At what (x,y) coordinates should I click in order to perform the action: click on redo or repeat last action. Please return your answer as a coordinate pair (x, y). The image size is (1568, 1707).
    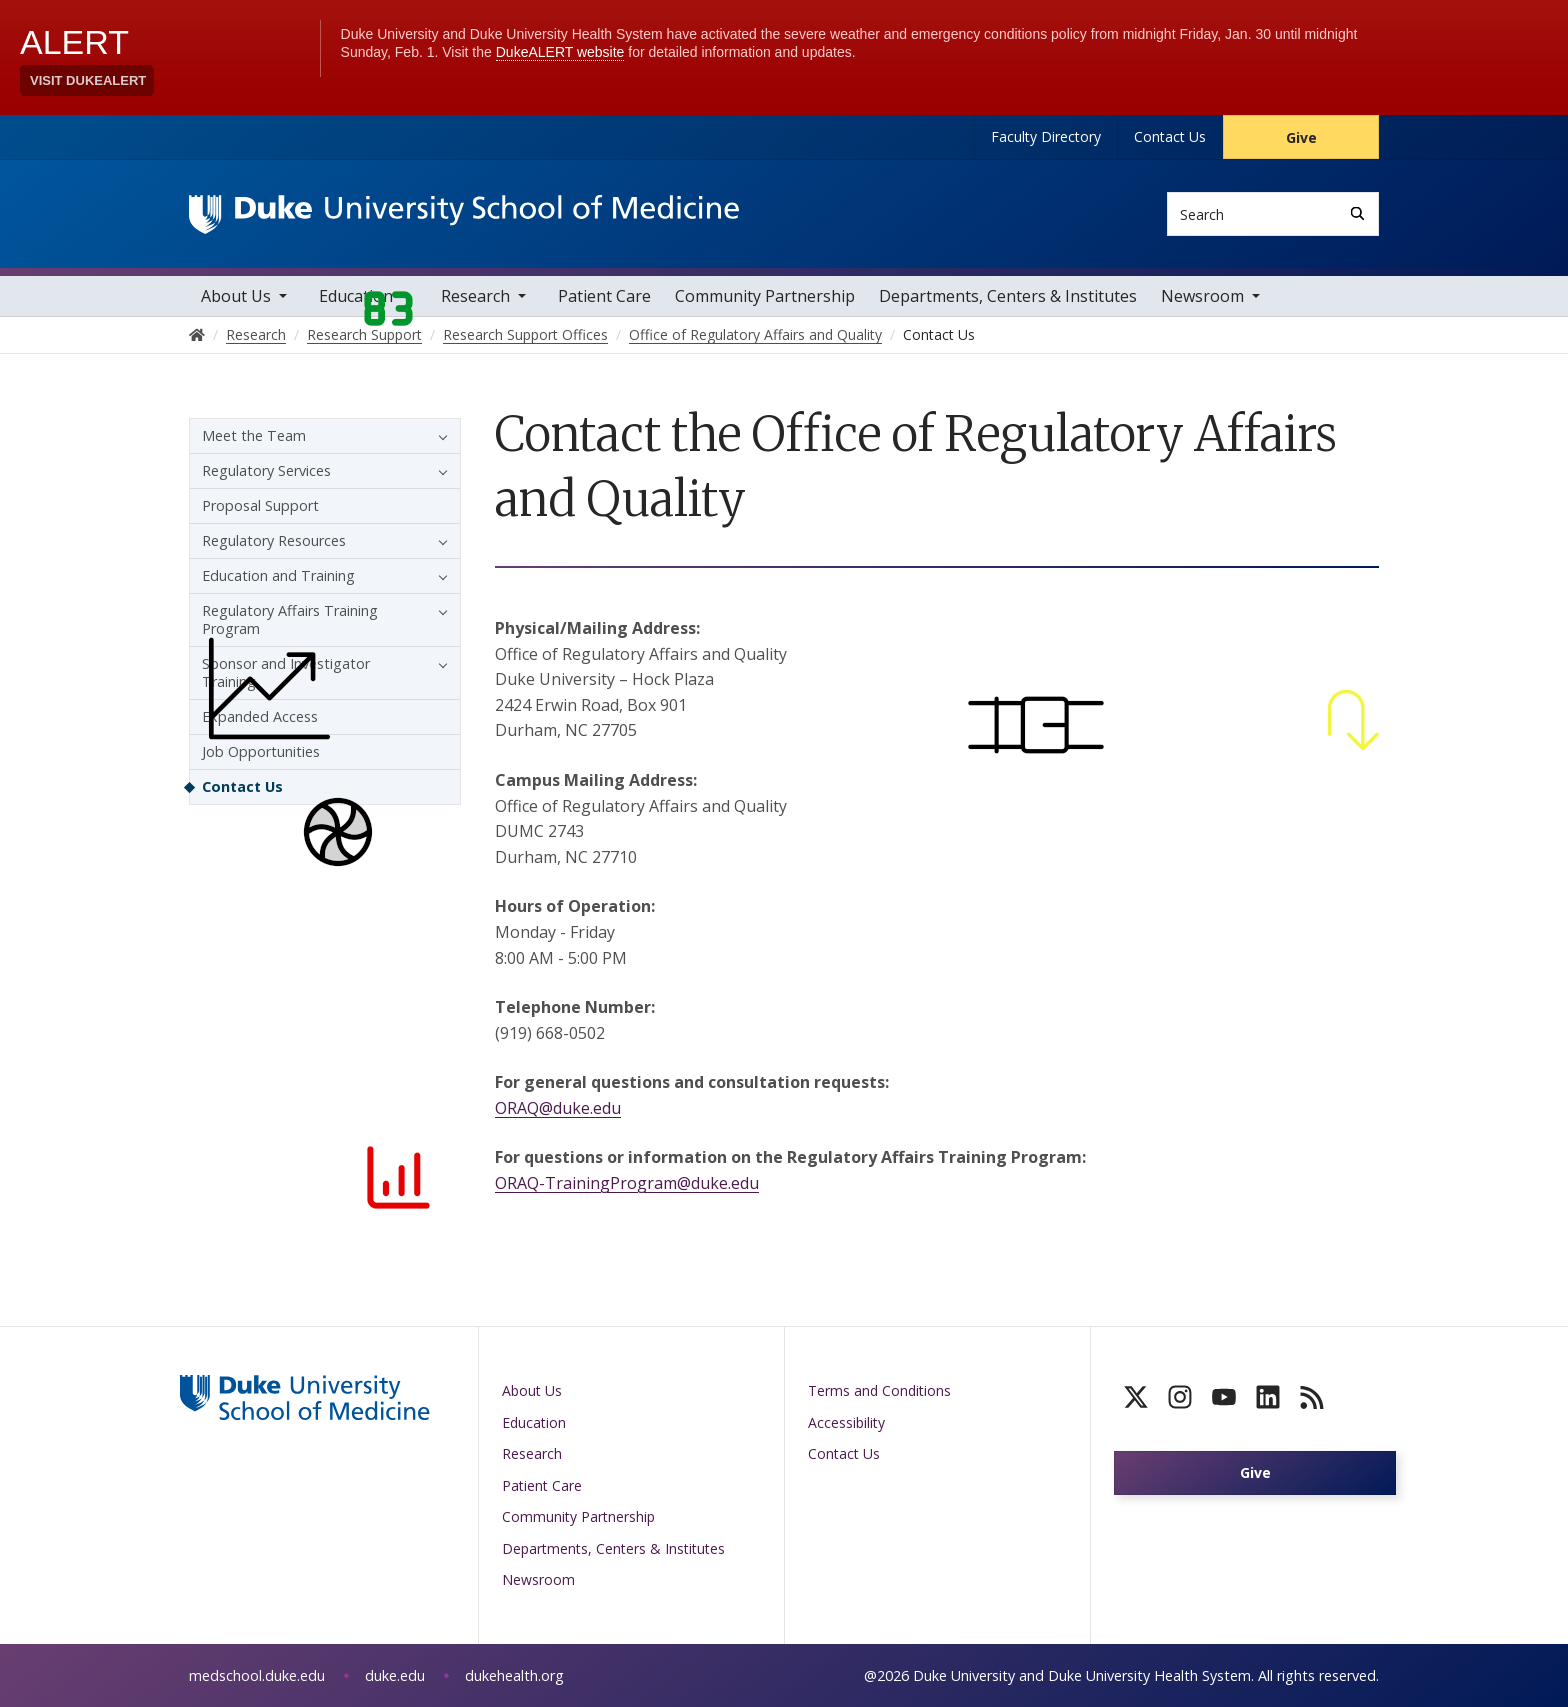
    Looking at the image, I should click on (1351, 720).